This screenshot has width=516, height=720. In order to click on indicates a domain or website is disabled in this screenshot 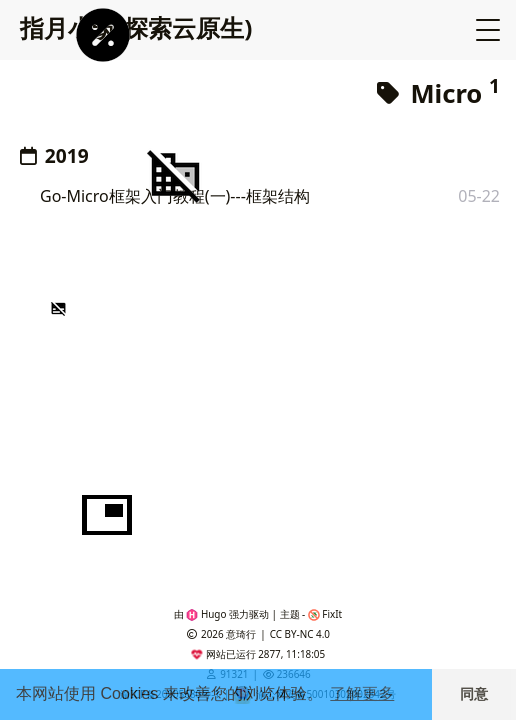, I will do `click(175, 174)`.